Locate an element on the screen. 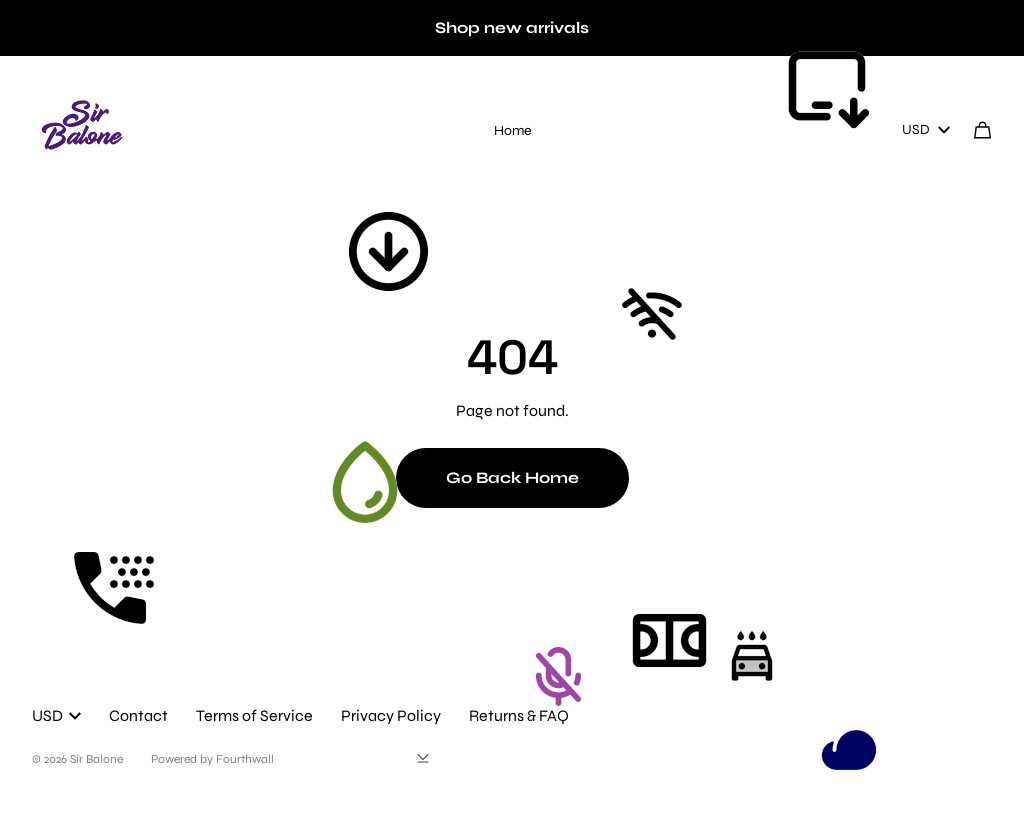 This screenshot has width=1024, height=816. download content to tablet device is located at coordinates (827, 86).